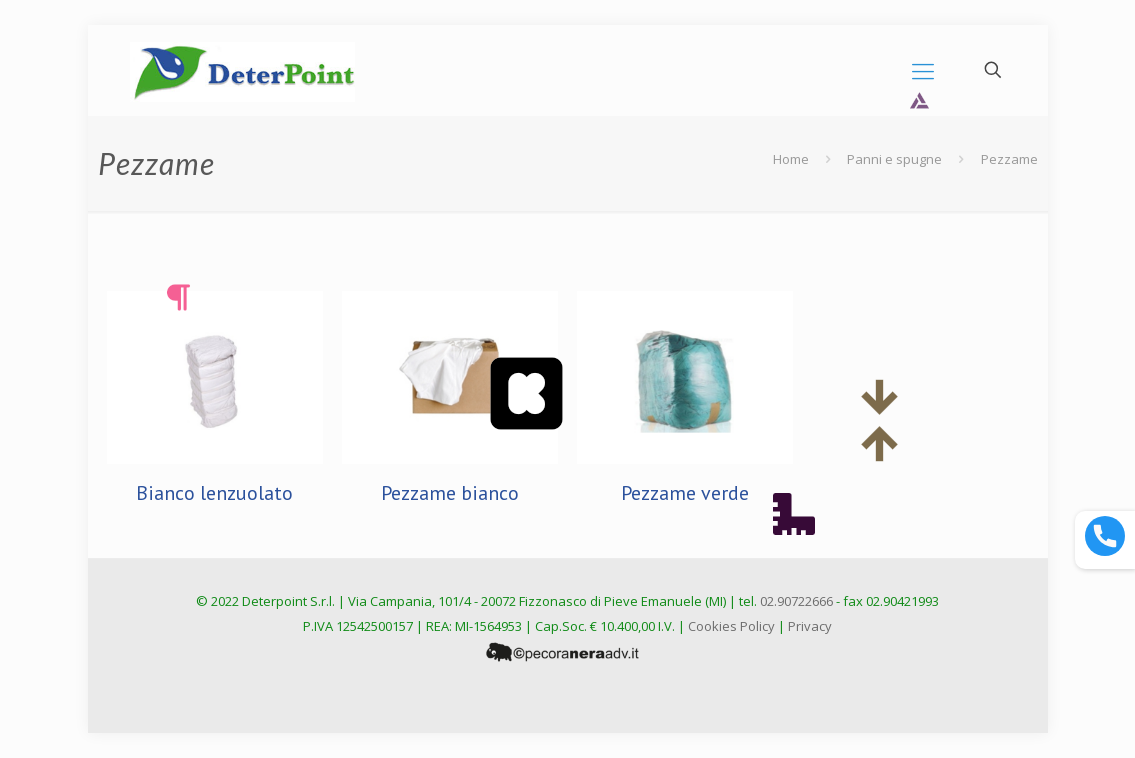 The width and height of the screenshot is (1135, 758). What do you see at coordinates (794, 514) in the screenshot?
I see `access measurement or ruler tool` at bounding box center [794, 514].